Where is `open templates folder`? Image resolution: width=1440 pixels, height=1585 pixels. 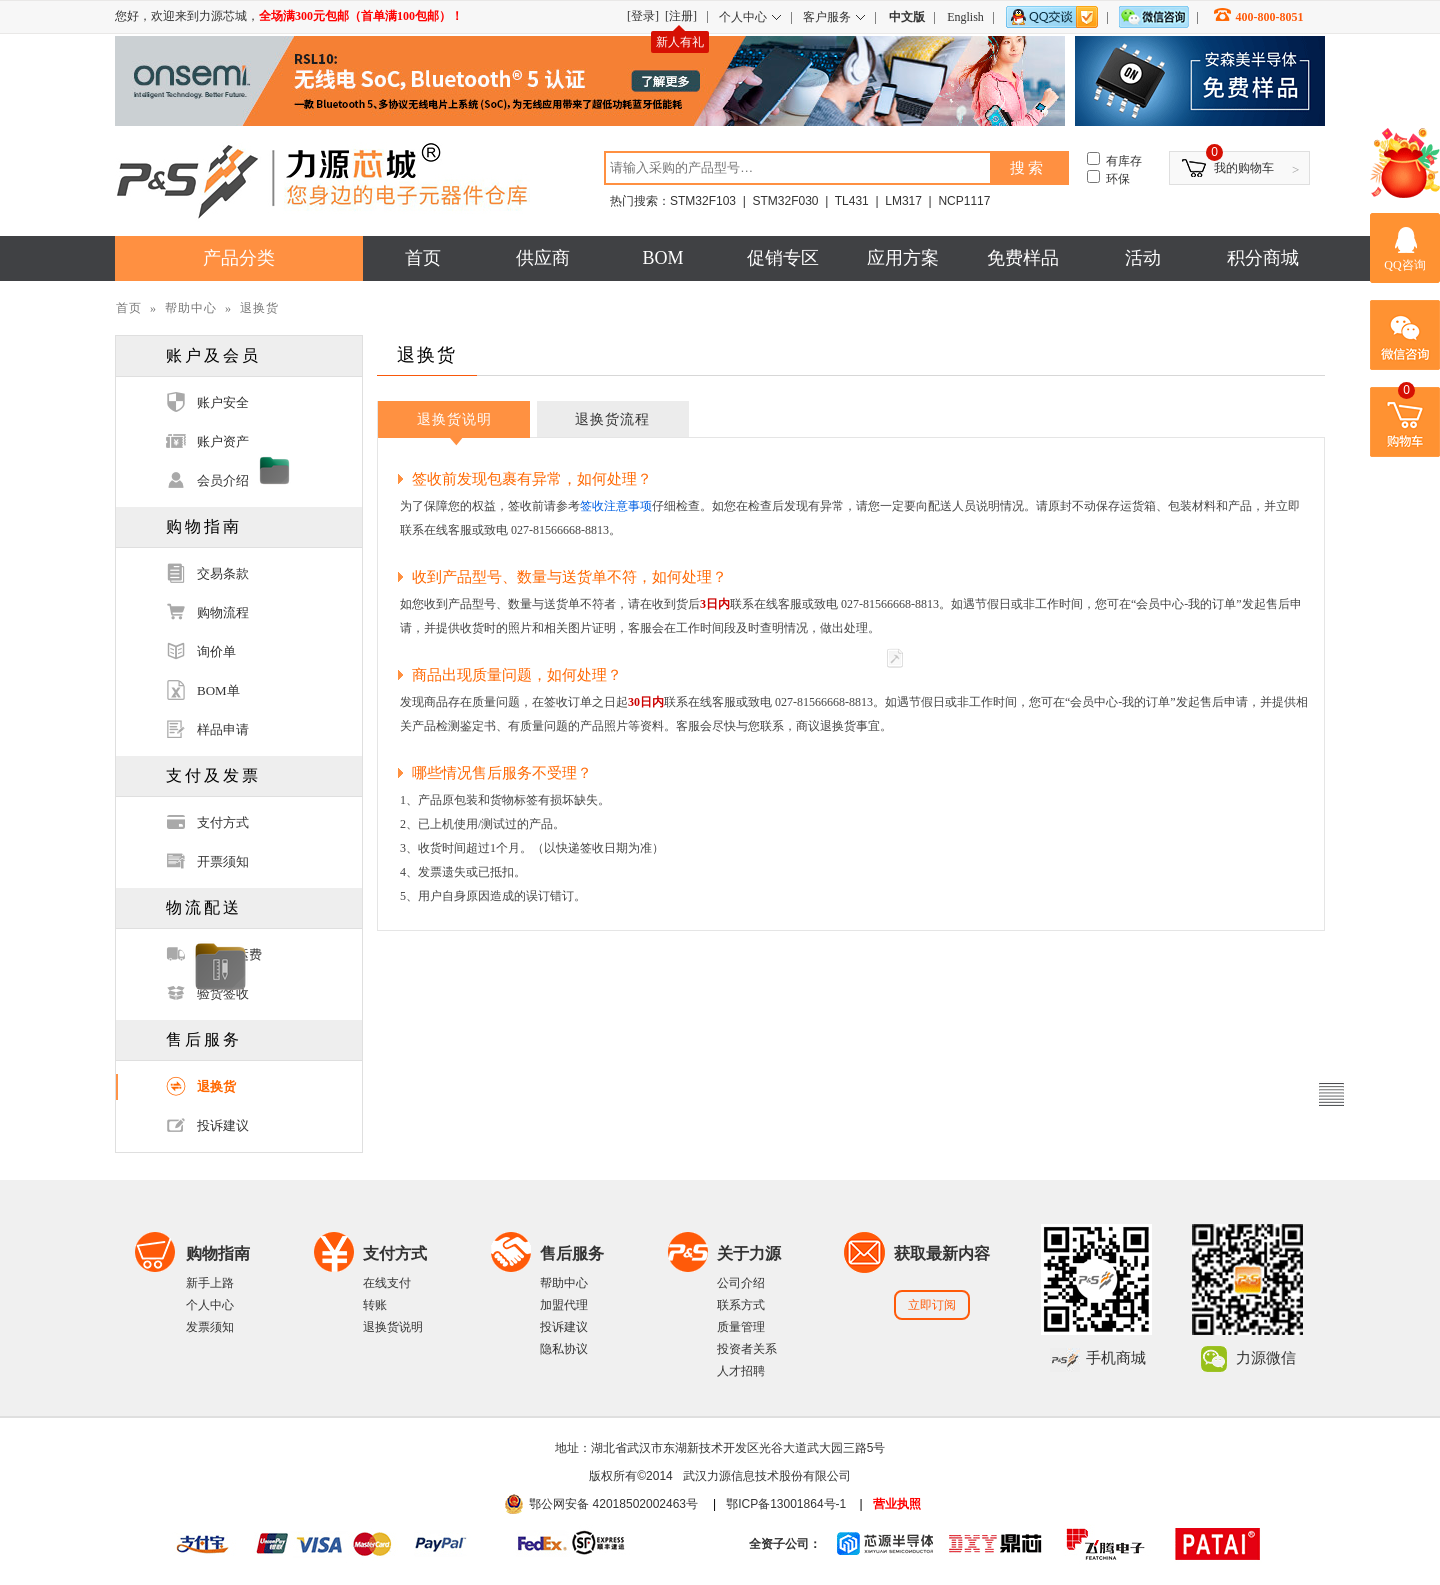 open templates folder is located at coordinates (220, 966).